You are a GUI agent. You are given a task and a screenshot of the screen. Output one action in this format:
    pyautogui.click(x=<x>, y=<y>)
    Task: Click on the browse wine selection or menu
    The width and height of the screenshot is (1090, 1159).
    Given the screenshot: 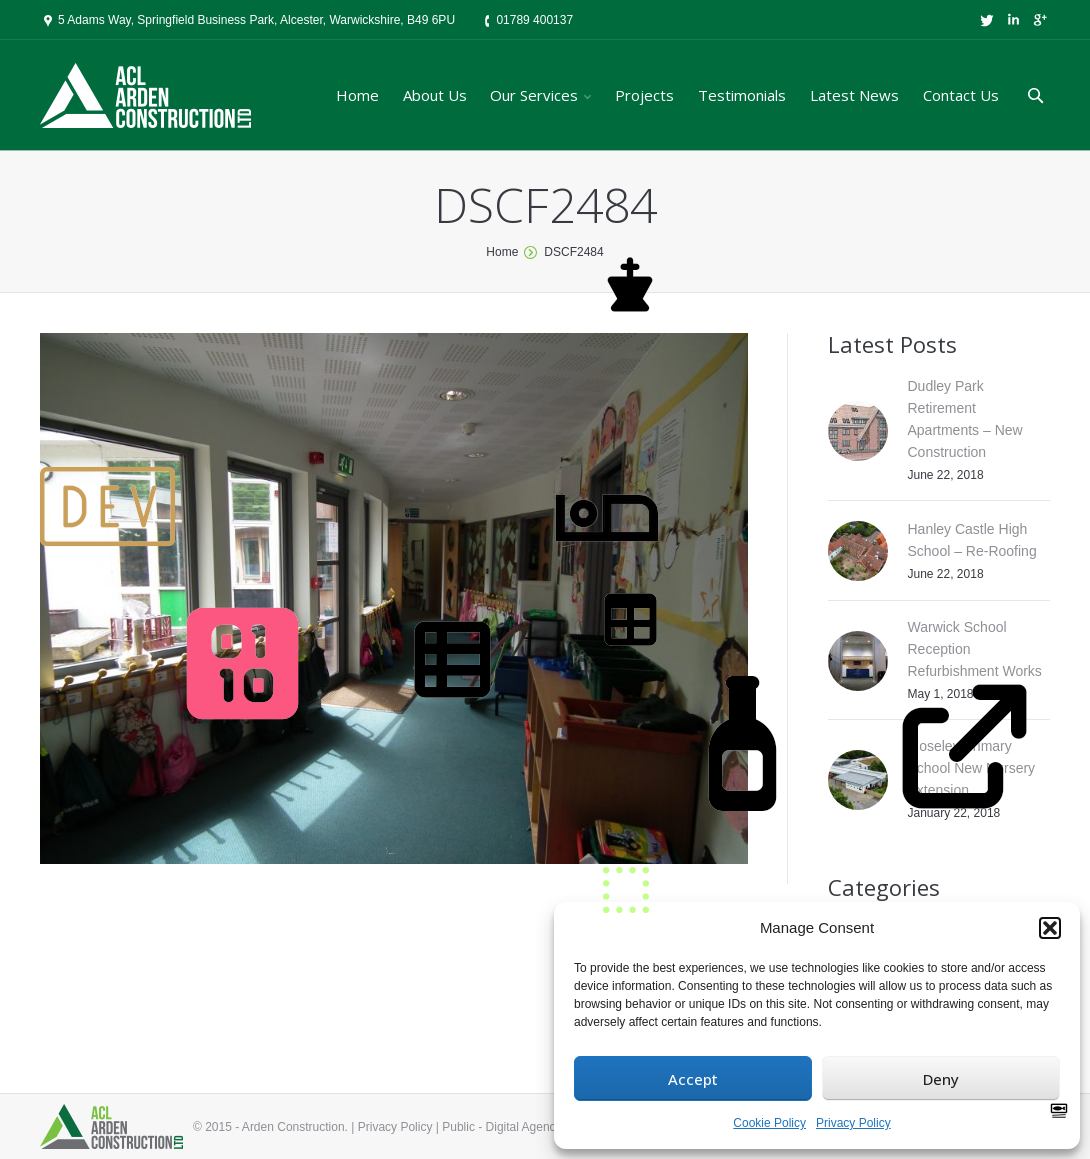 What is the action you would take?
    pyautogui.click(x=742, y=743)
    